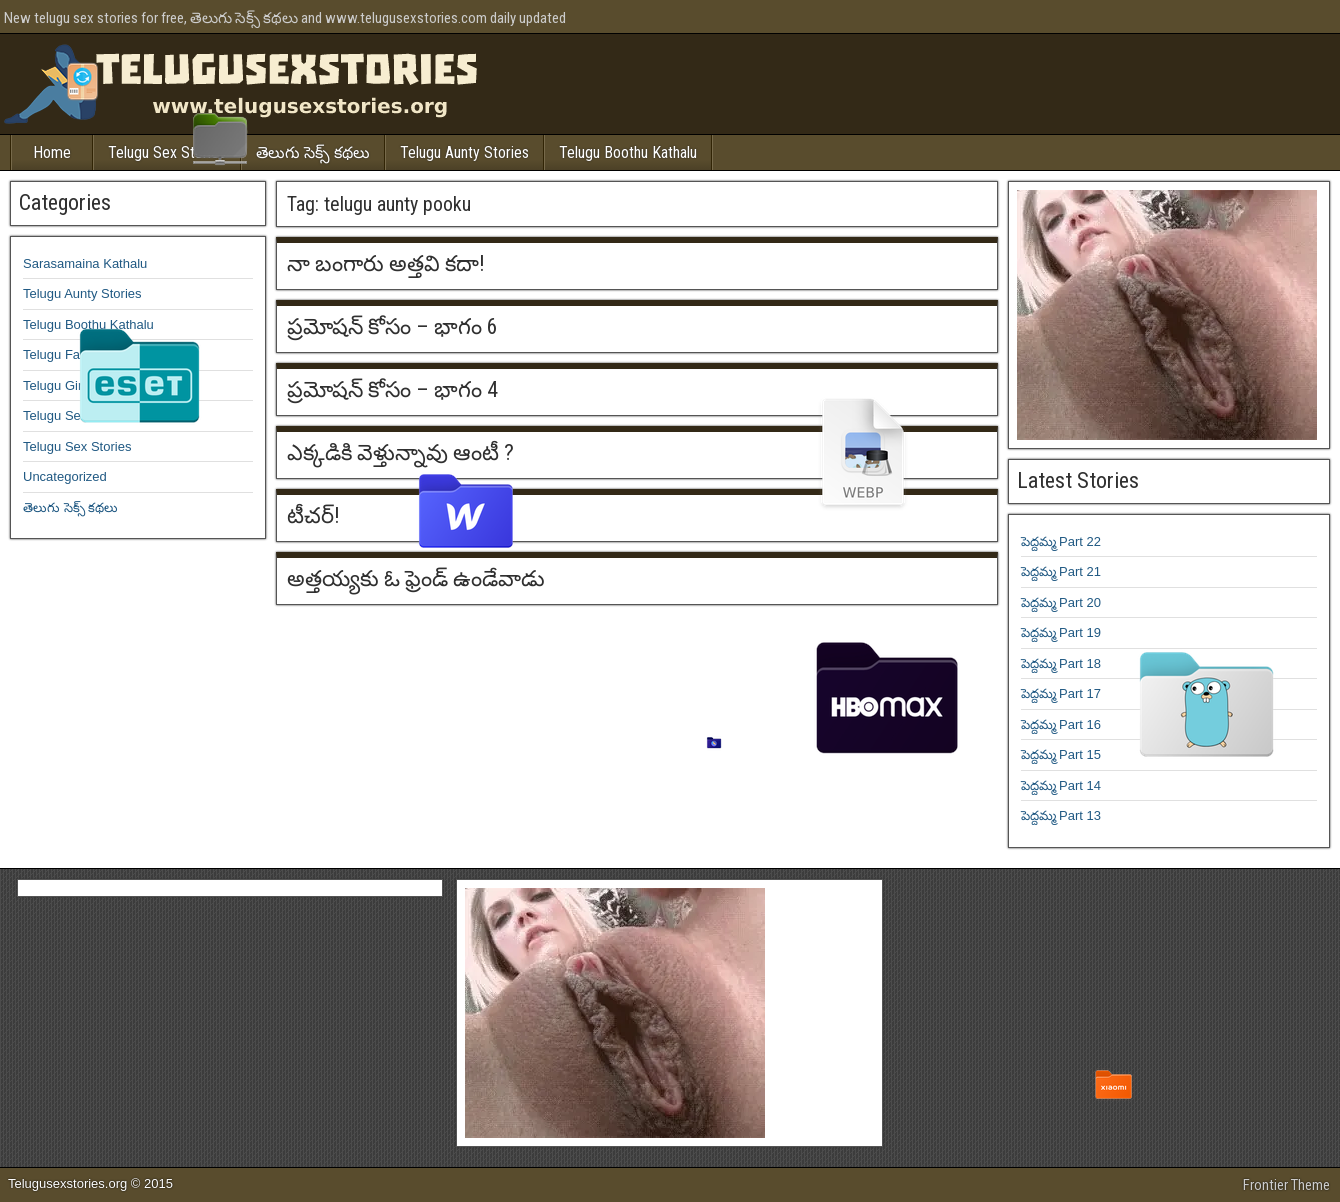 This screenshot has height=1202, width=1340. What do you see at coordinates (220, 138) in the screenshot?
I see `access a remote or network folder` at bounding box center [220, 138].